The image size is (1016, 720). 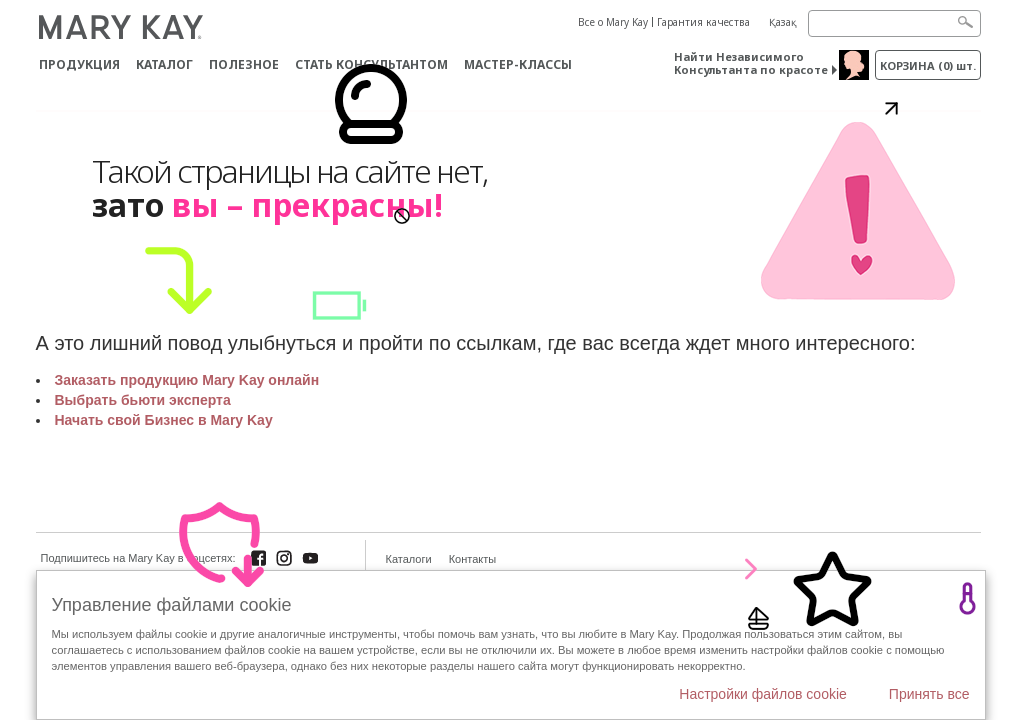 What do you see at coordinates (339, 305) in the screenshot?
I see `indicates battery is completely drained` at bounding box center [339, 305].